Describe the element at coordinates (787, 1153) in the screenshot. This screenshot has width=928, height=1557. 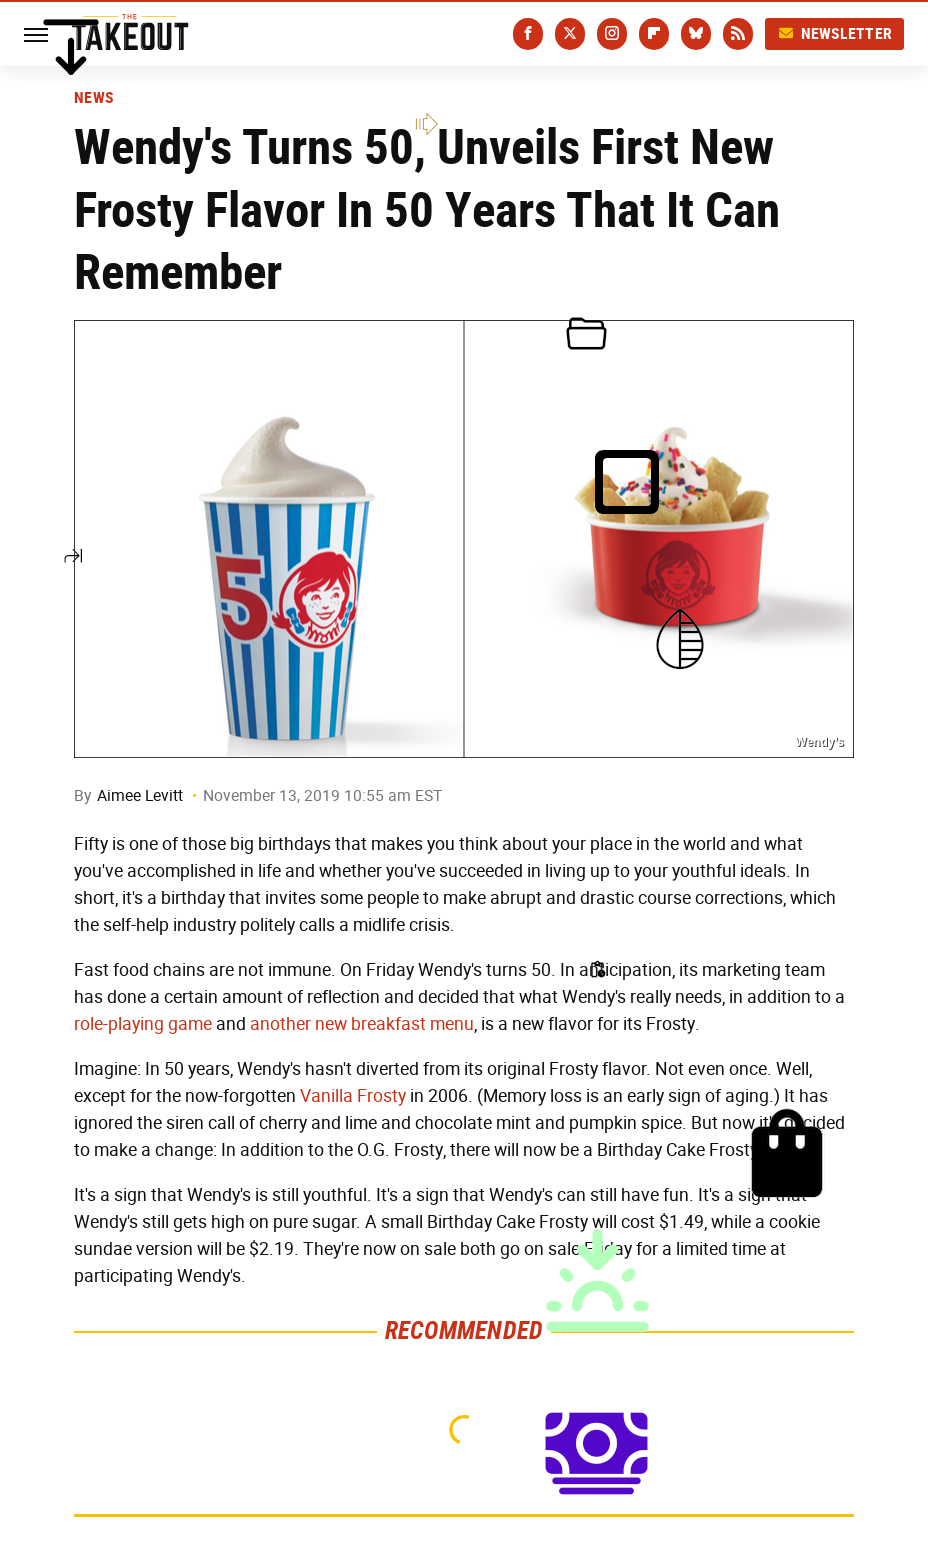
I see `view your shopping bag` at that location.